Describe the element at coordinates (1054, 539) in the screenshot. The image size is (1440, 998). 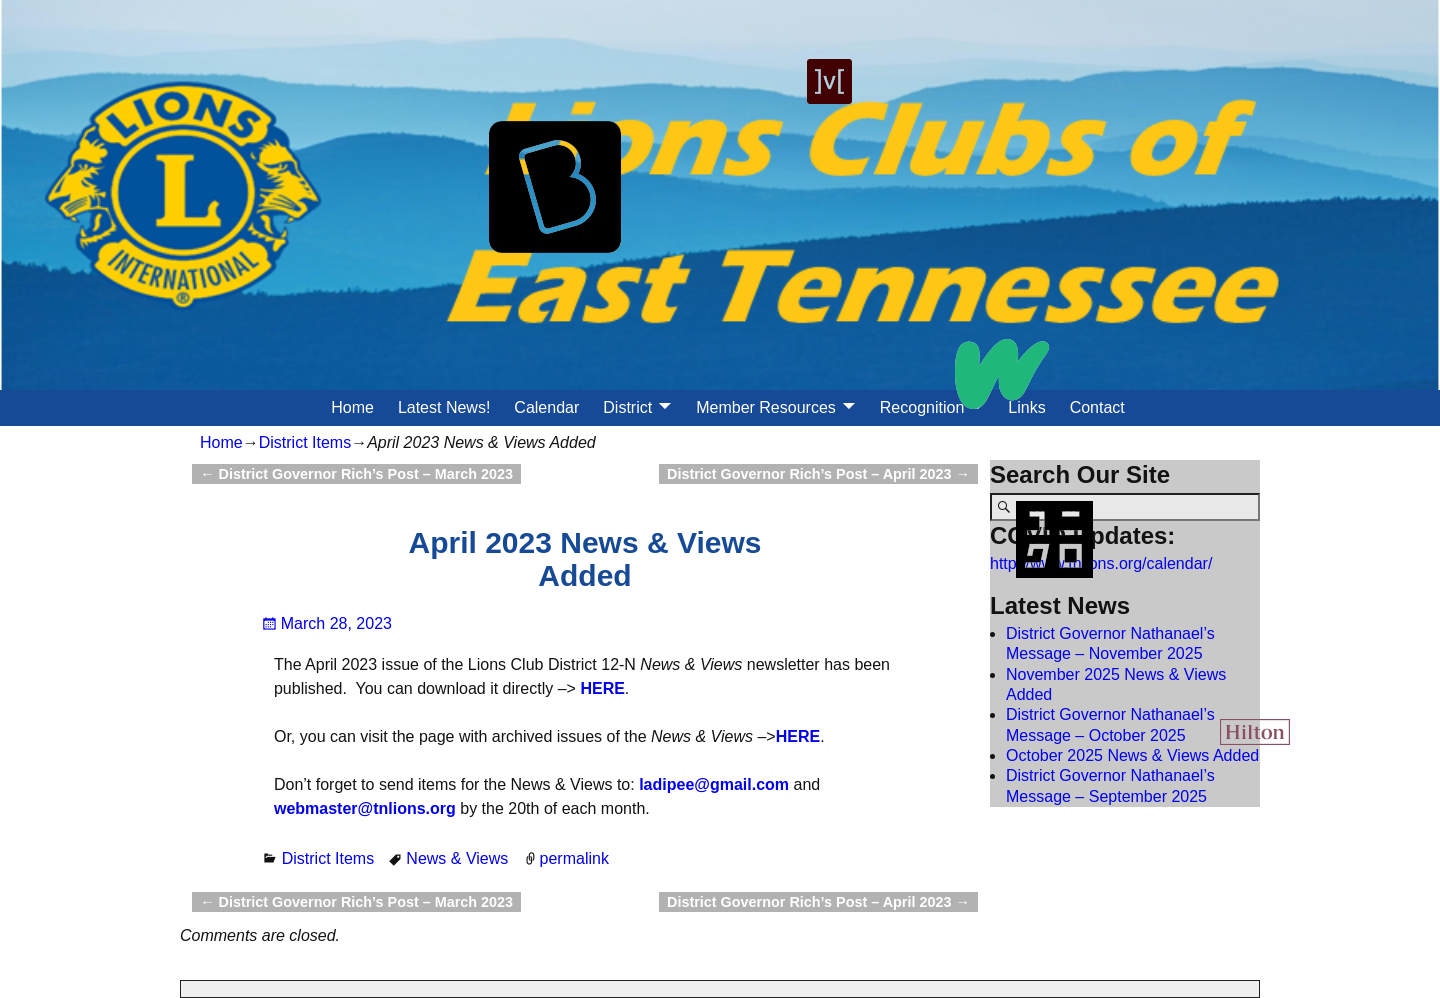
I see `visit the UNIQLO Japan website or app` at that location.